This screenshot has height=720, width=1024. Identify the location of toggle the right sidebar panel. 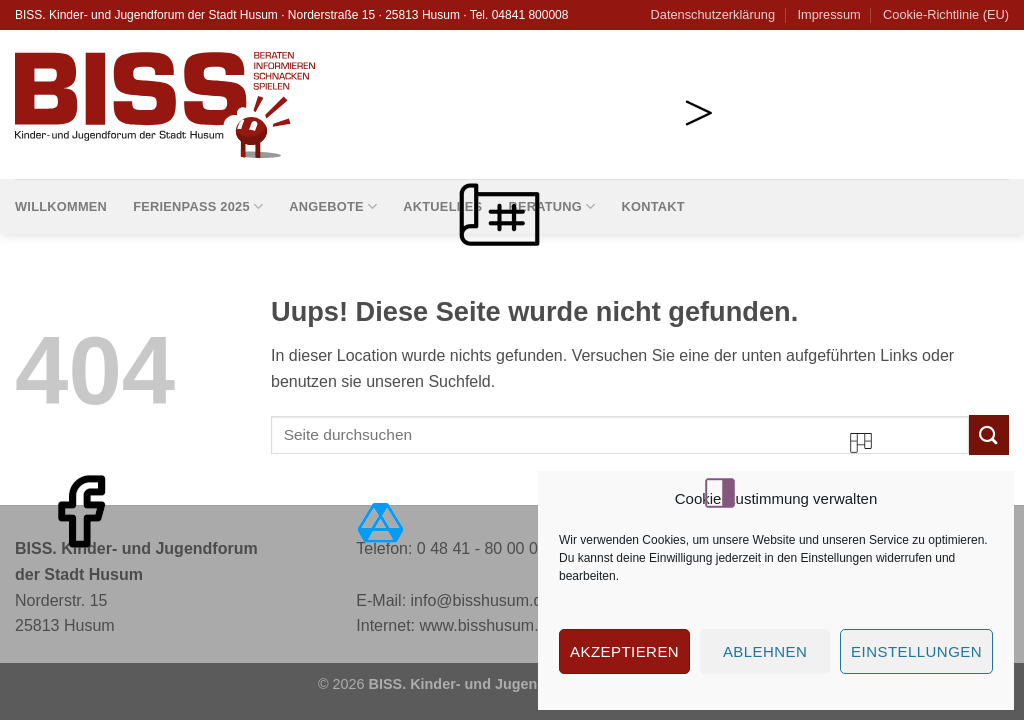
(720, 493).